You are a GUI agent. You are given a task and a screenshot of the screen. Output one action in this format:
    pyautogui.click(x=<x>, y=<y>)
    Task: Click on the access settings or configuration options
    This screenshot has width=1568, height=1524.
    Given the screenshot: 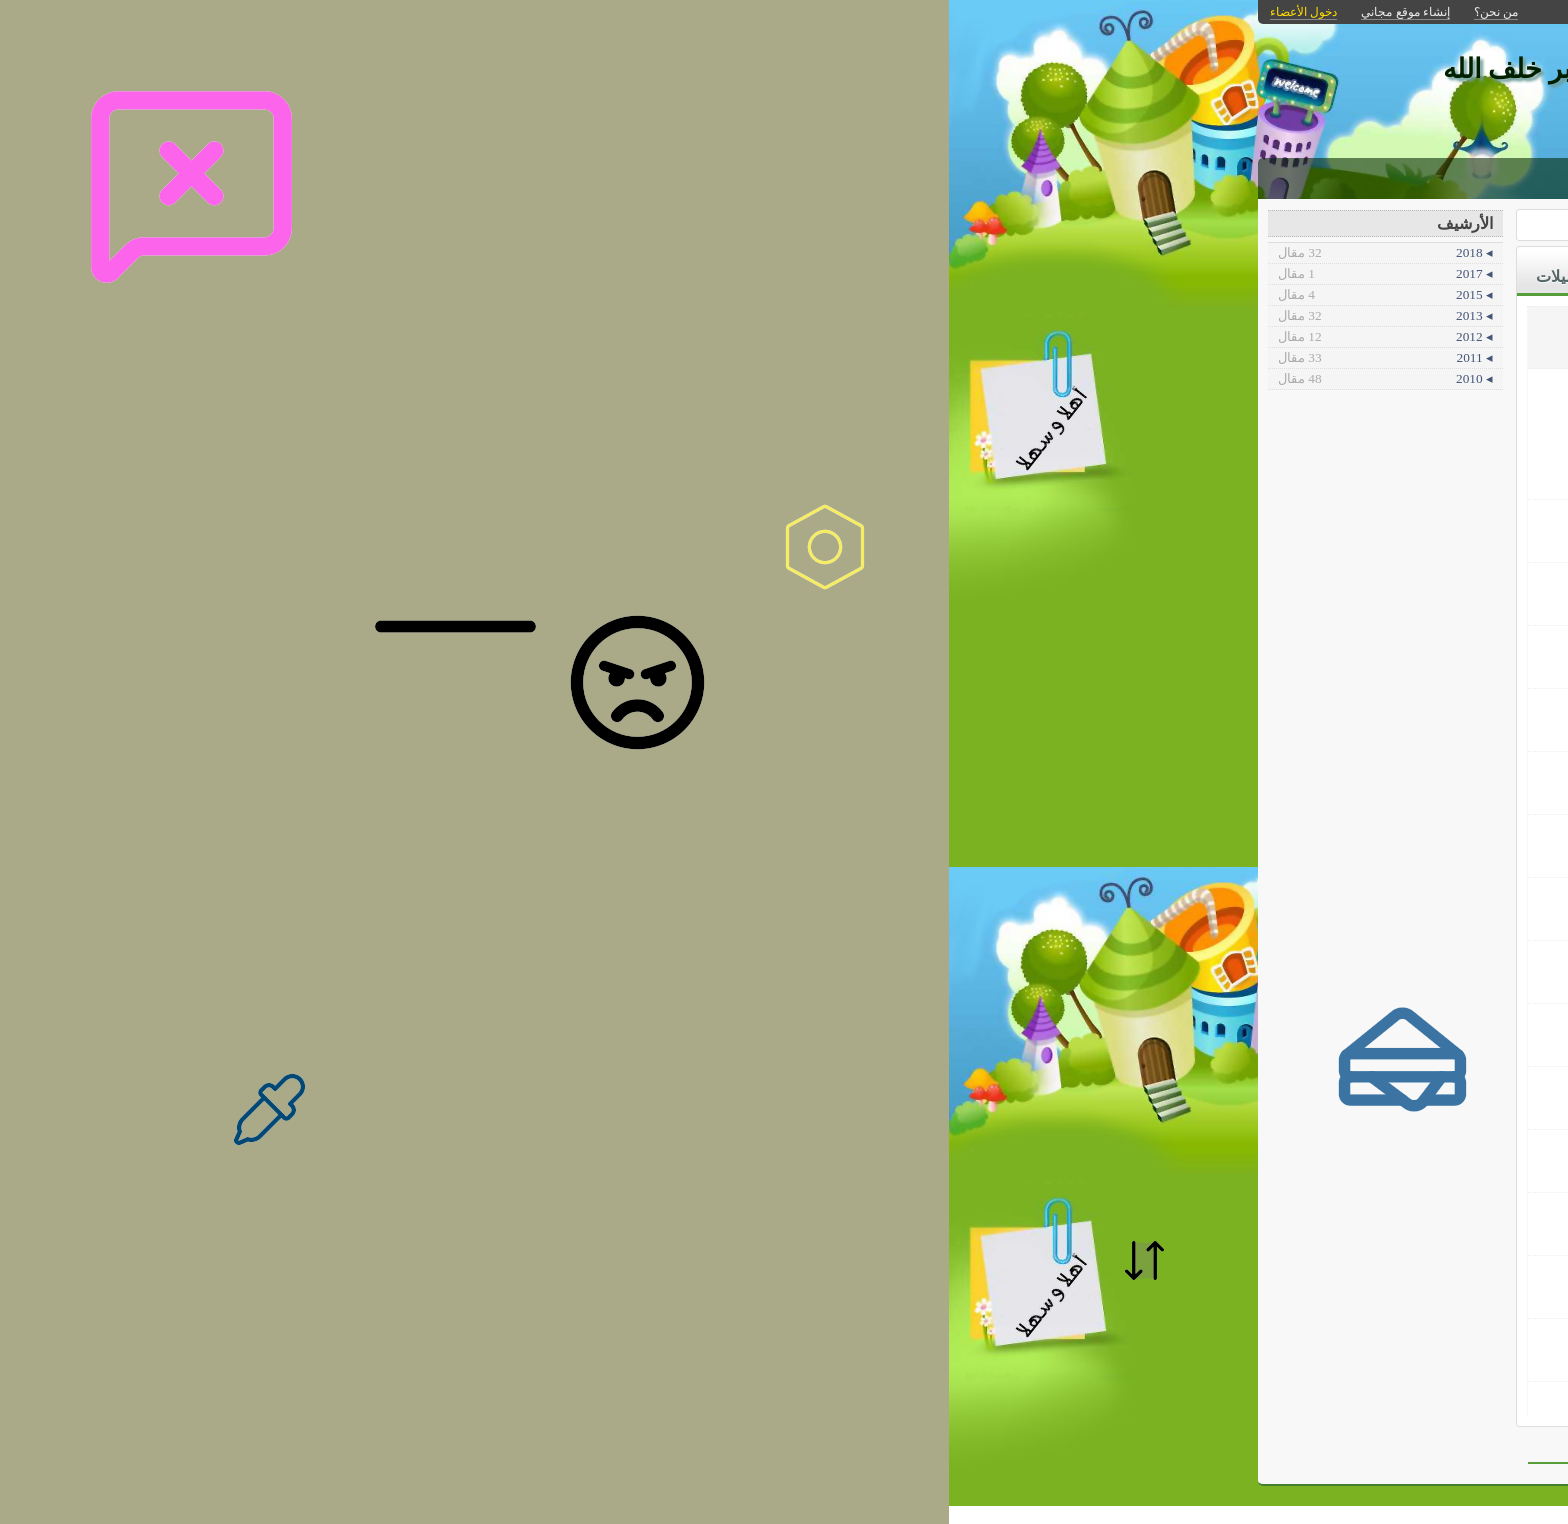 What is the action you would take?
    pyautogui.click(x=825, y=547)
    